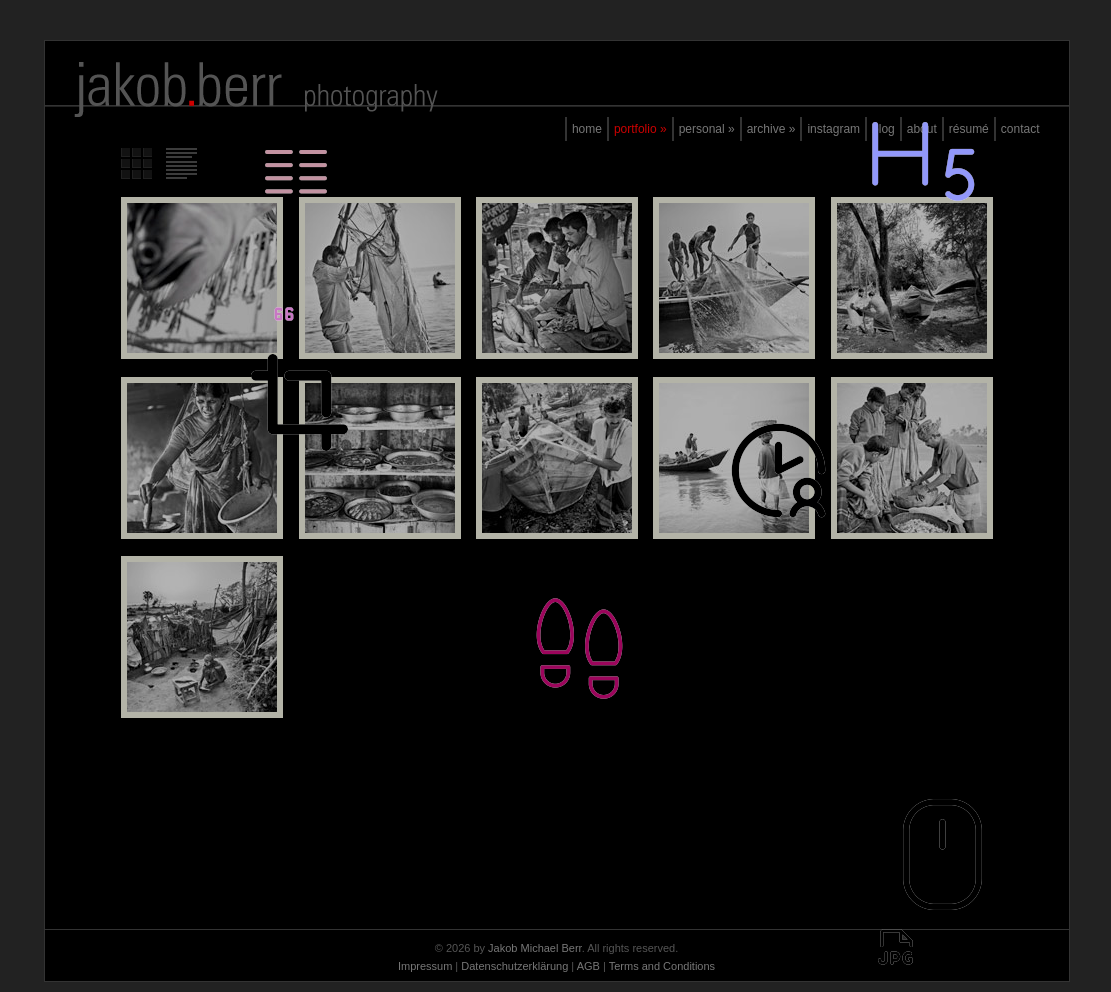 The height and width of the screenshot is (992, 1111). Describe the element at coordinates (778, 470) in the screenshot. I see `view user's time or schedule` at that location.